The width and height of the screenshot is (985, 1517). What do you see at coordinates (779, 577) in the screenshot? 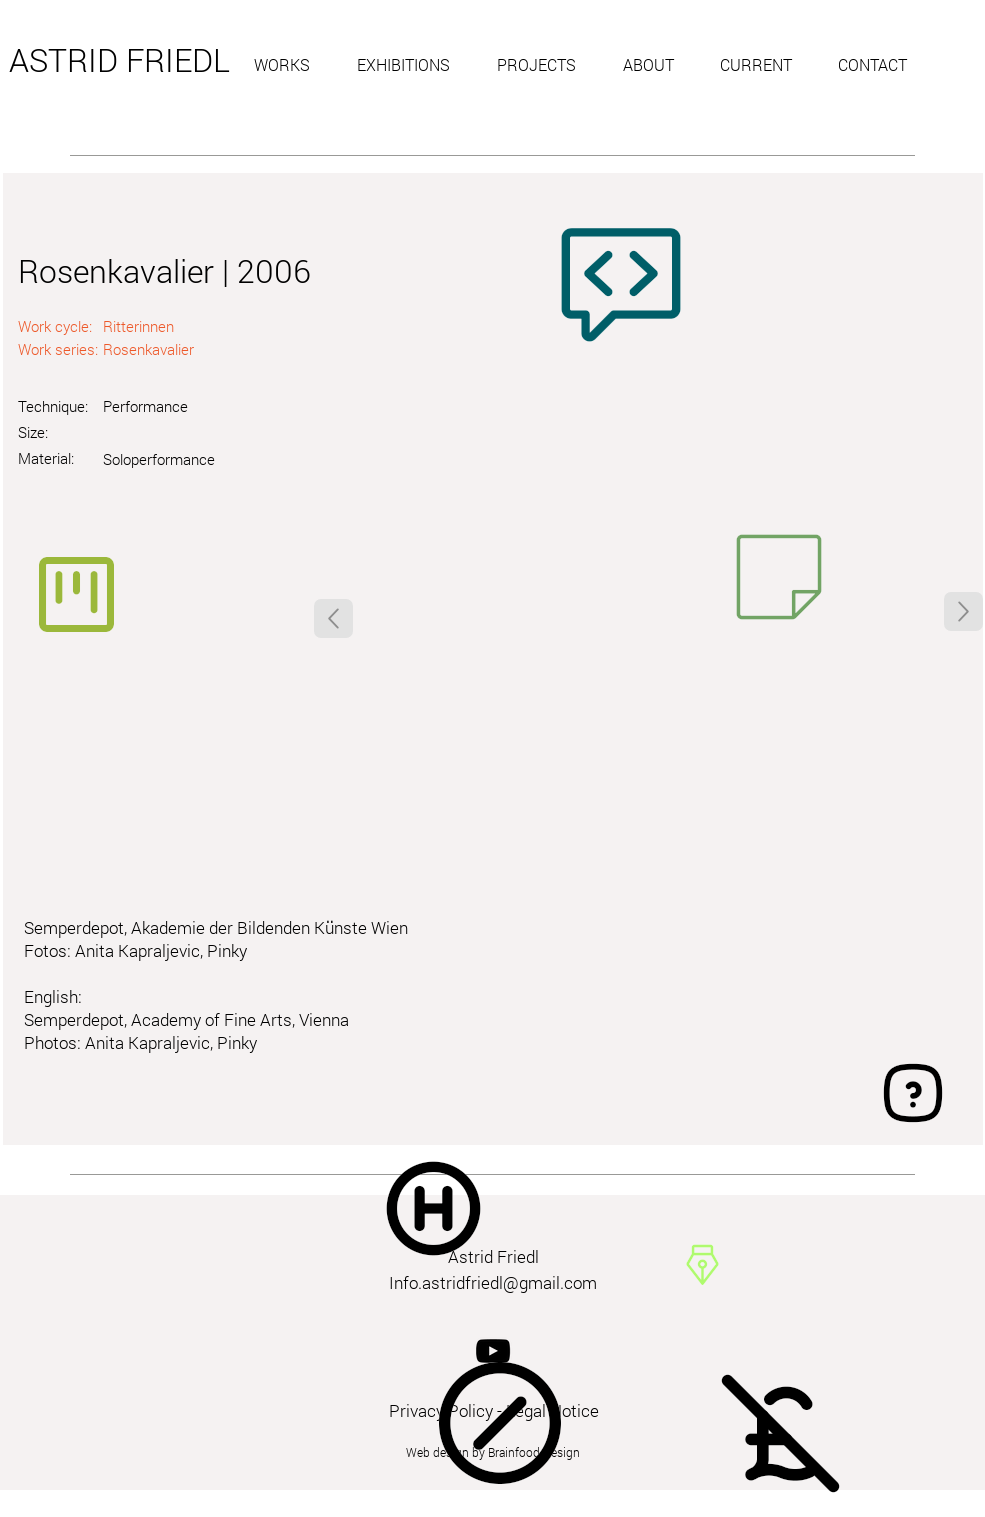
I see `create a new note` at bounding box center [779, 577].